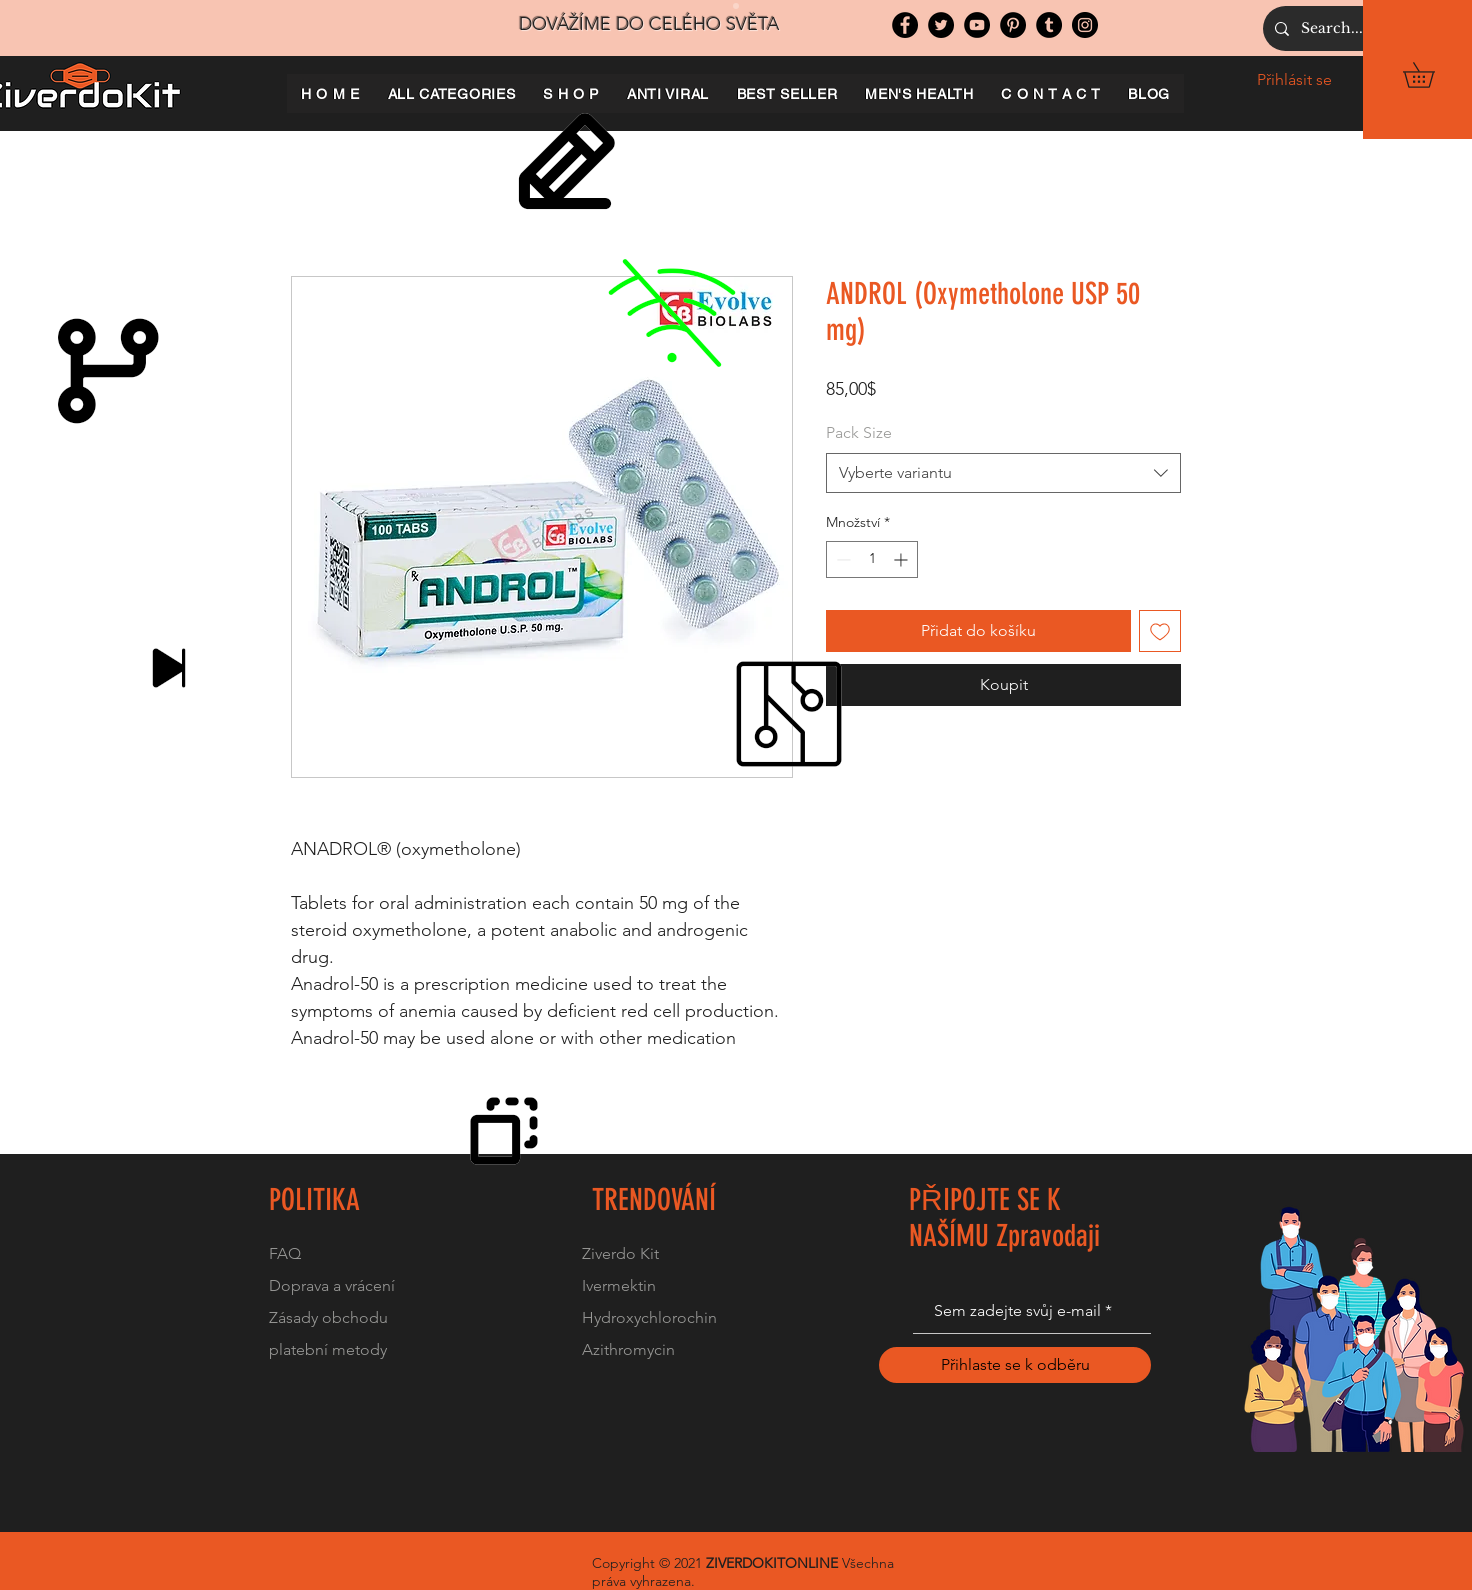 This screenshot has width=1472, height=1590. I want to click on edit or modify content, so click(565, 163).